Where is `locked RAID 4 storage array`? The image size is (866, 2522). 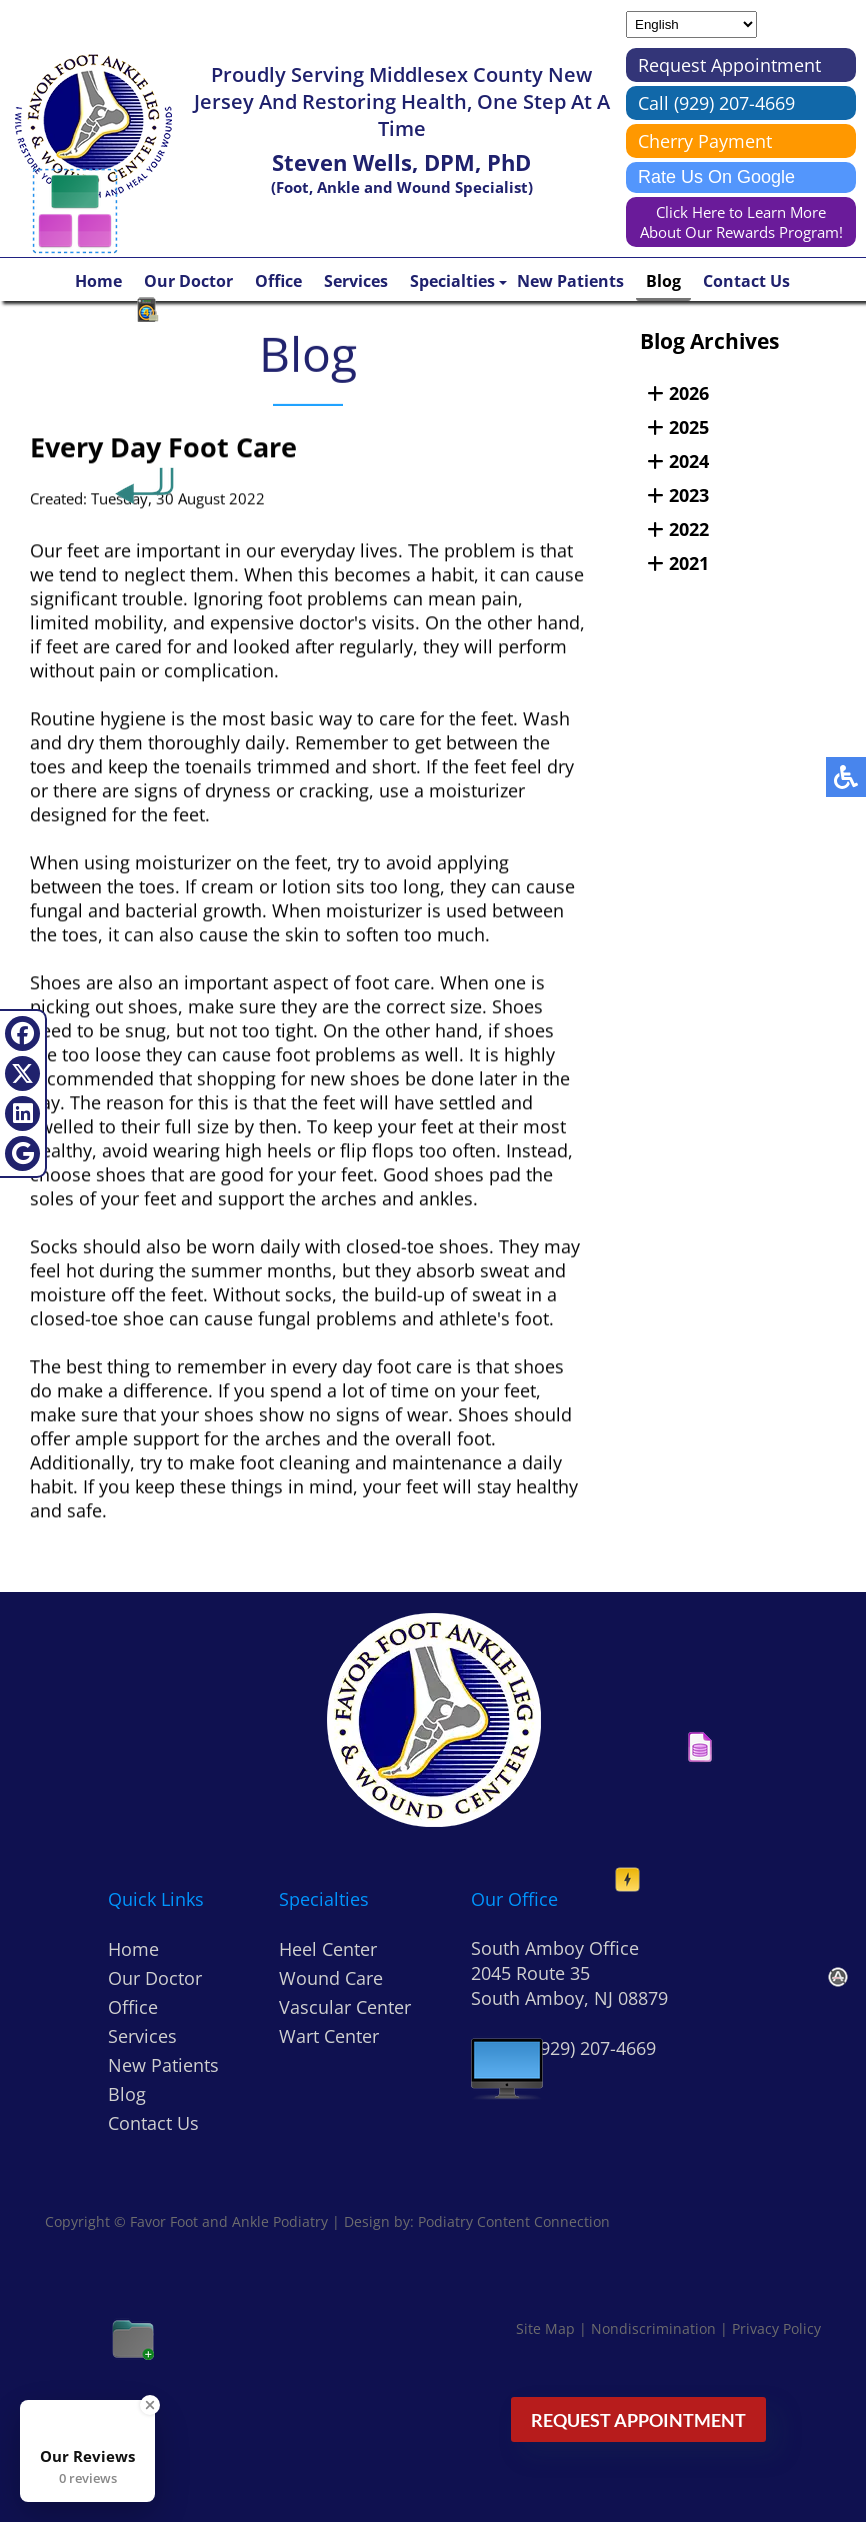
locked RAID 4 storage array is located at coordinates (146, 309).